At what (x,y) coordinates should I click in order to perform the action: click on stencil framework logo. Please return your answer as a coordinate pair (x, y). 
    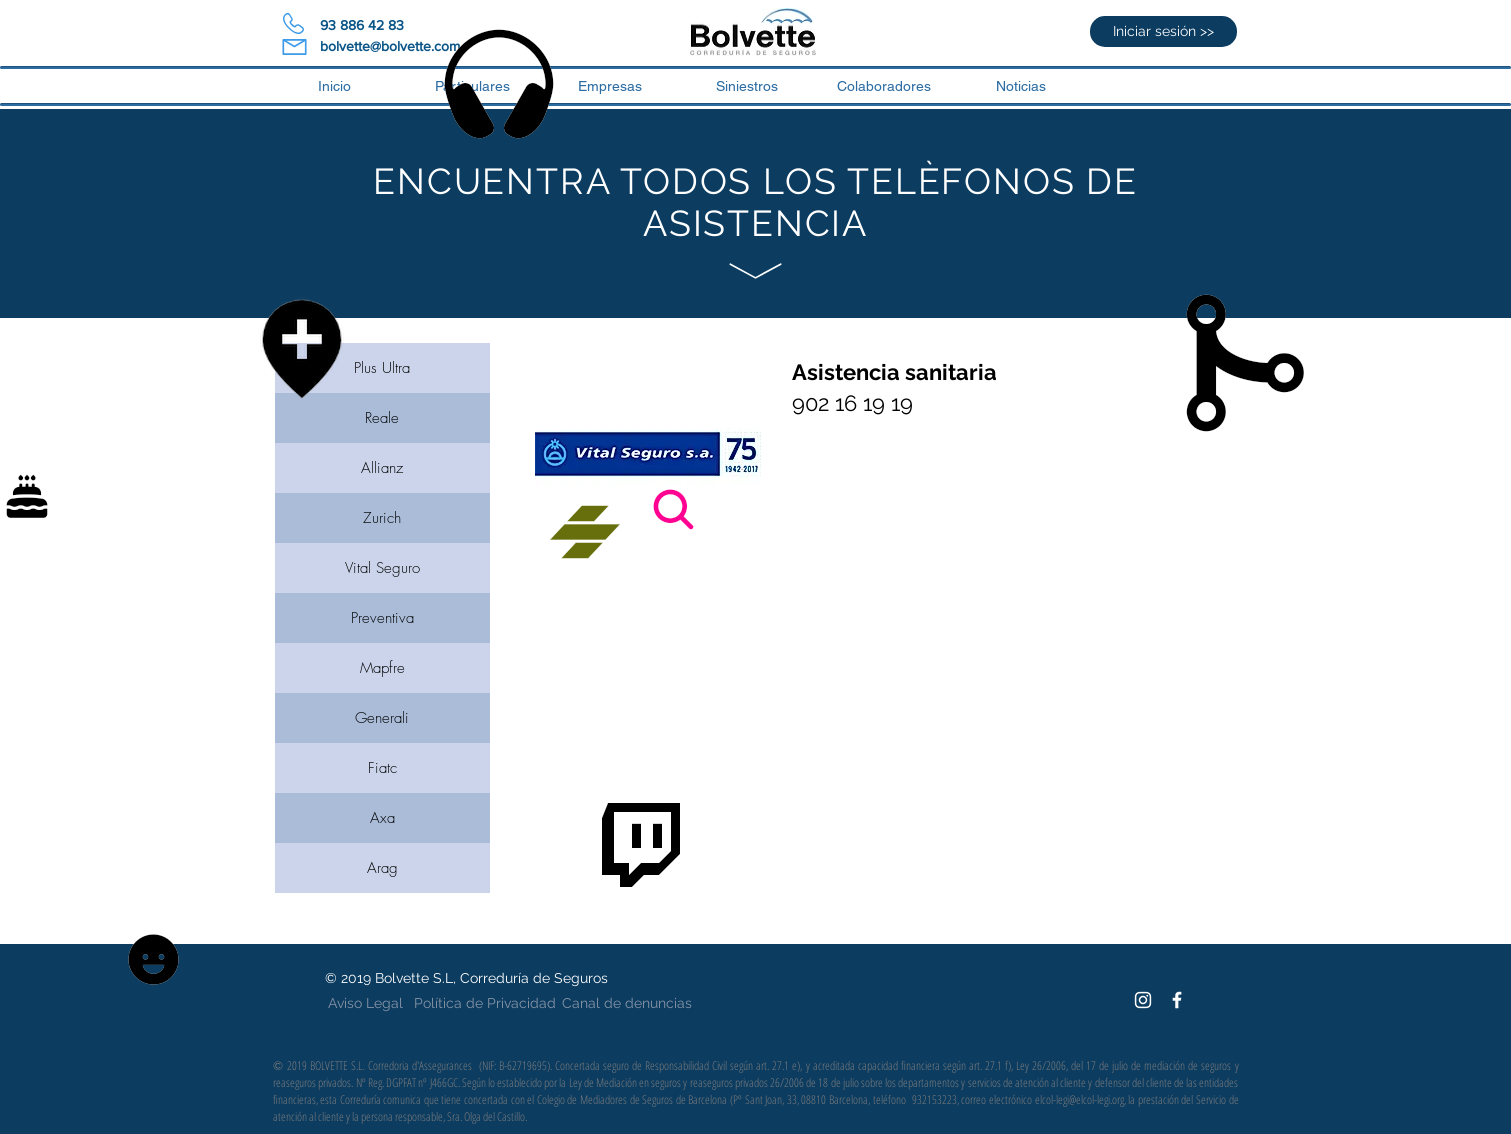
    Looking at the image, I should click on (585, 532).